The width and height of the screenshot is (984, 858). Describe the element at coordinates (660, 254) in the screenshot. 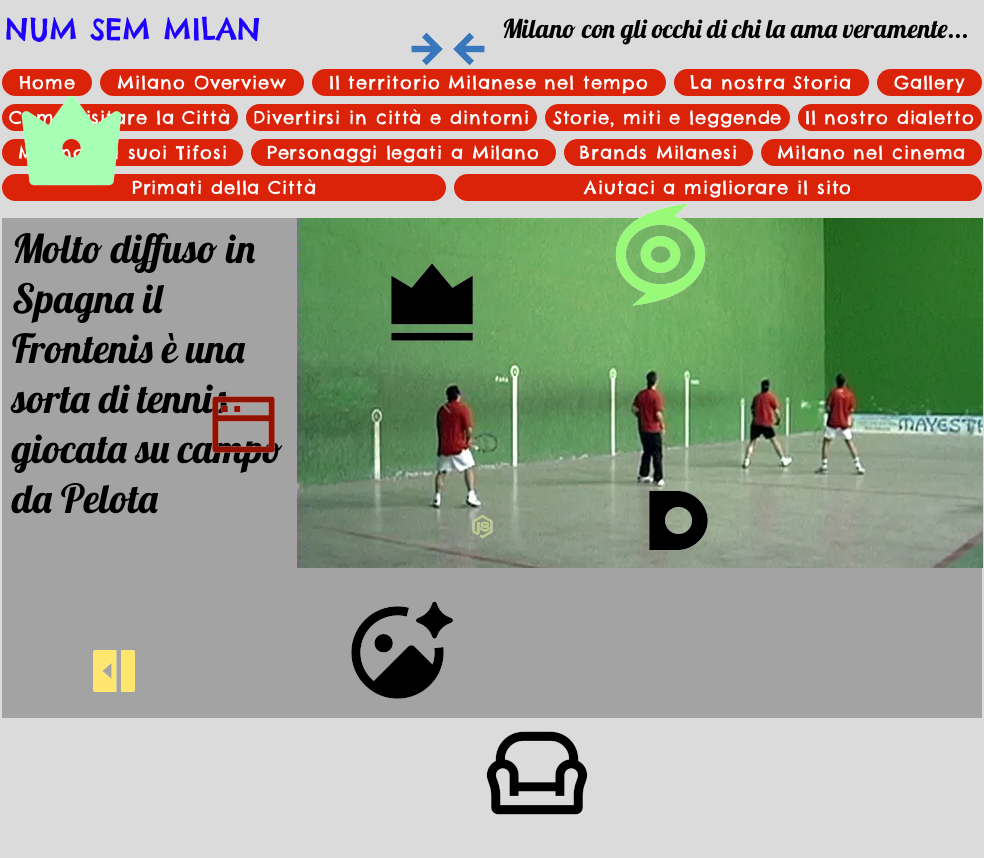

I see `indicates typhoon or hurricane weather alert` at that location.